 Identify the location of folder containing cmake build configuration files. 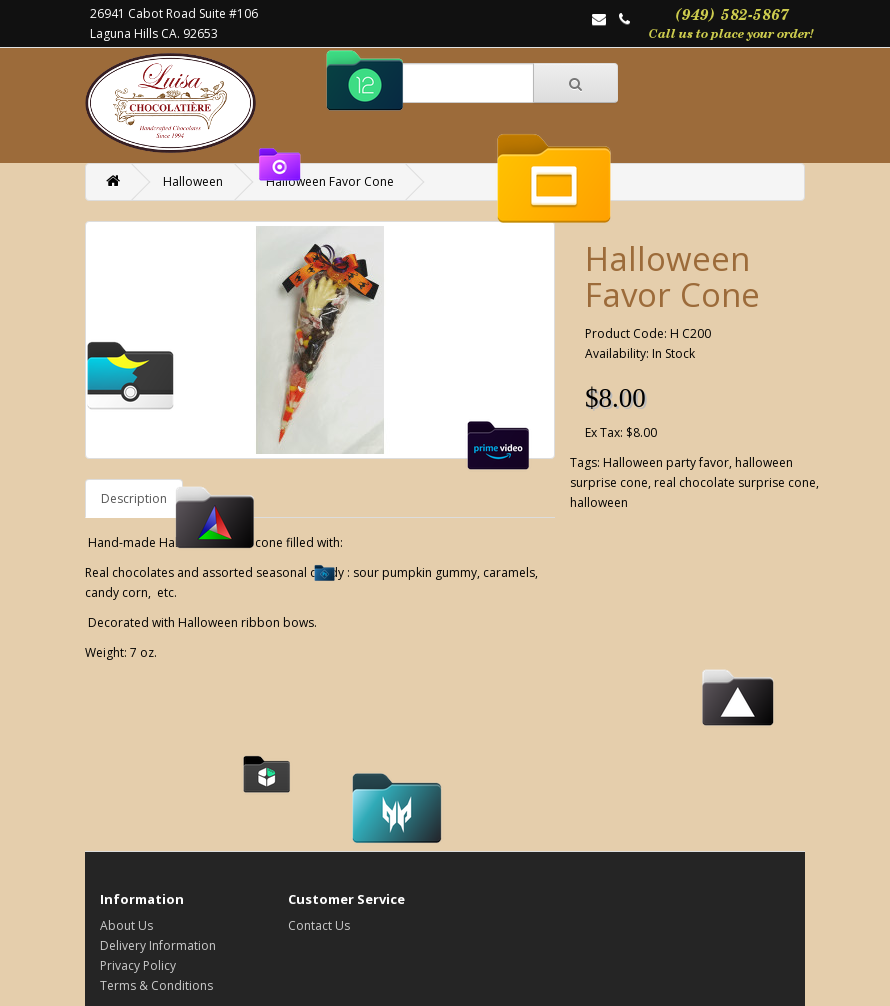
(214, 519).